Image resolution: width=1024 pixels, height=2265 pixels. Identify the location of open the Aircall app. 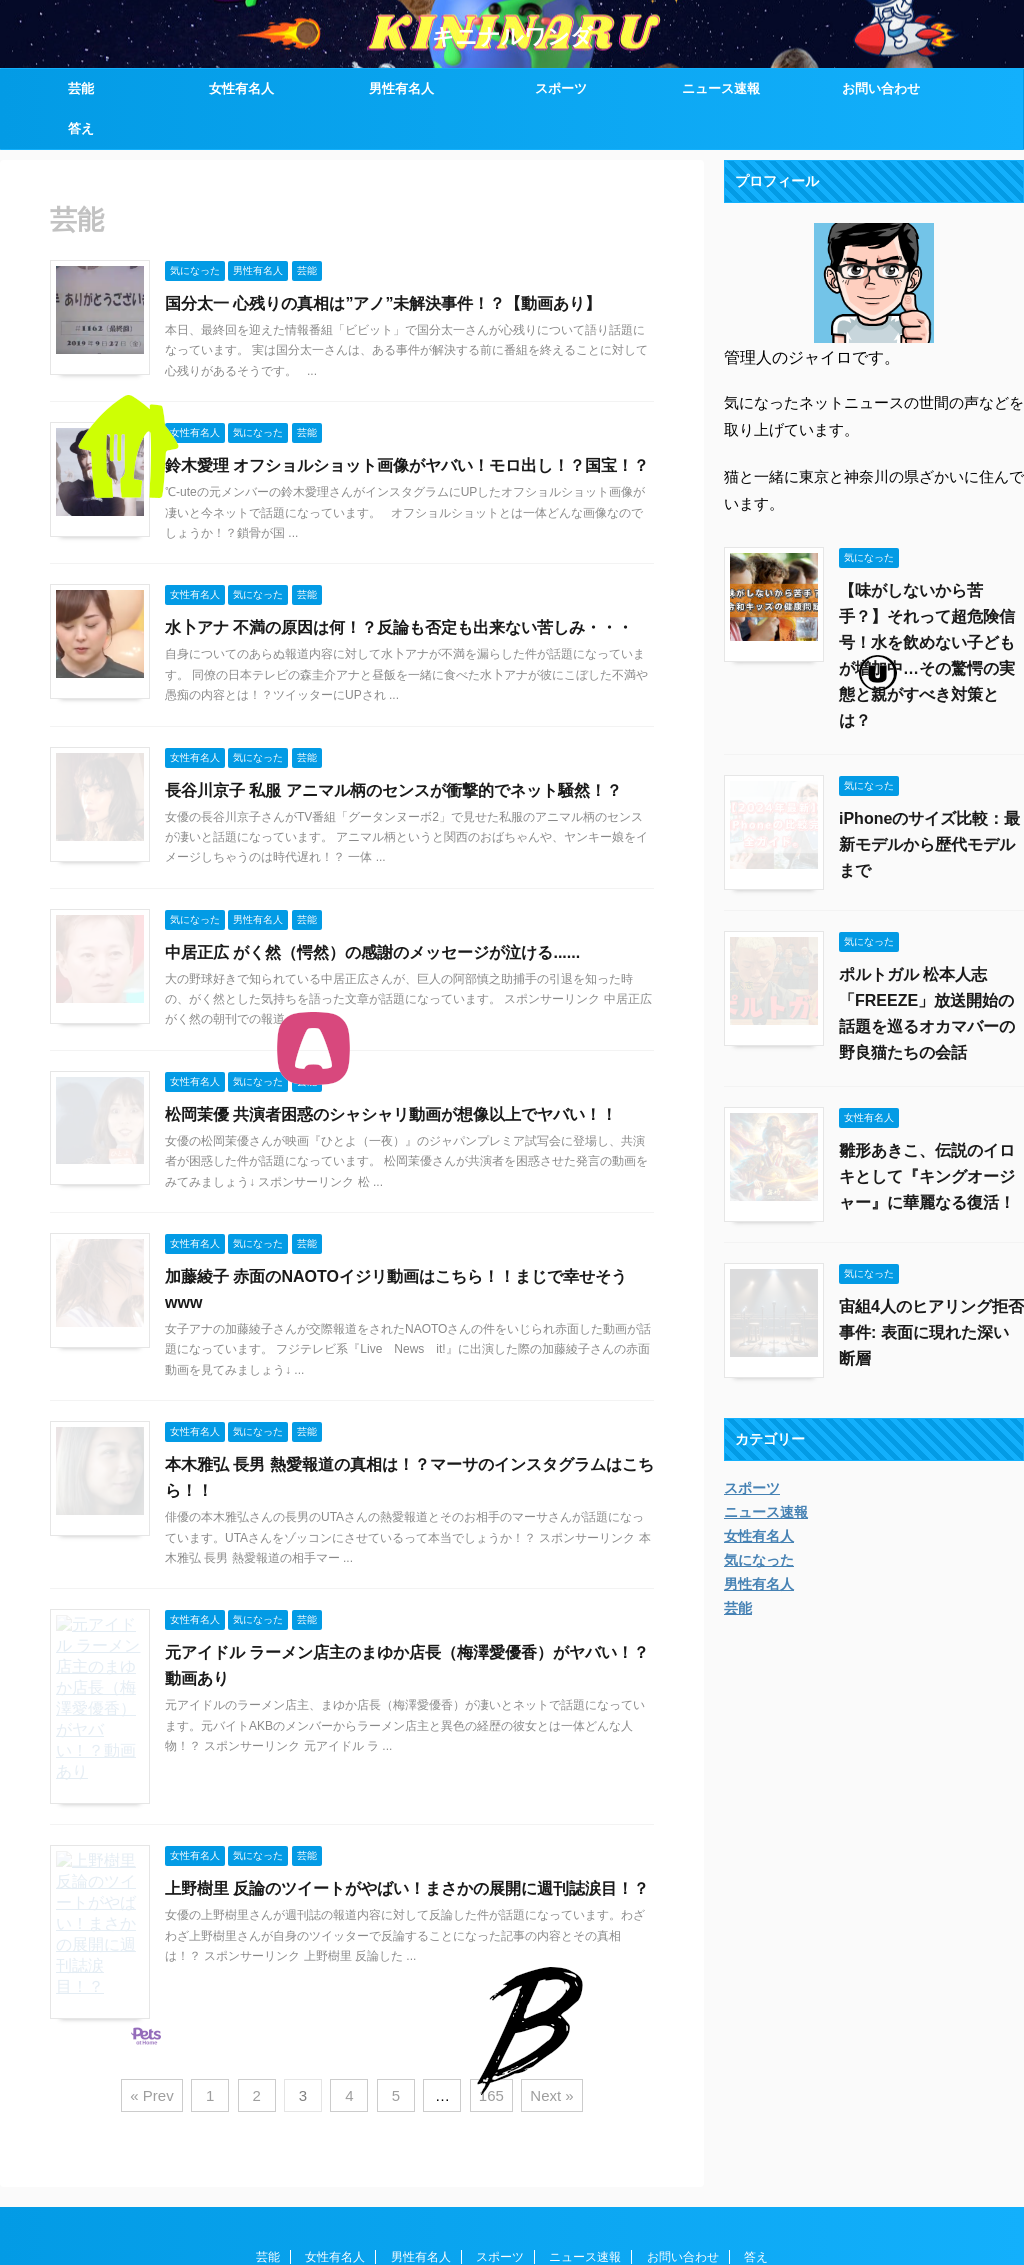
(313, 1048).